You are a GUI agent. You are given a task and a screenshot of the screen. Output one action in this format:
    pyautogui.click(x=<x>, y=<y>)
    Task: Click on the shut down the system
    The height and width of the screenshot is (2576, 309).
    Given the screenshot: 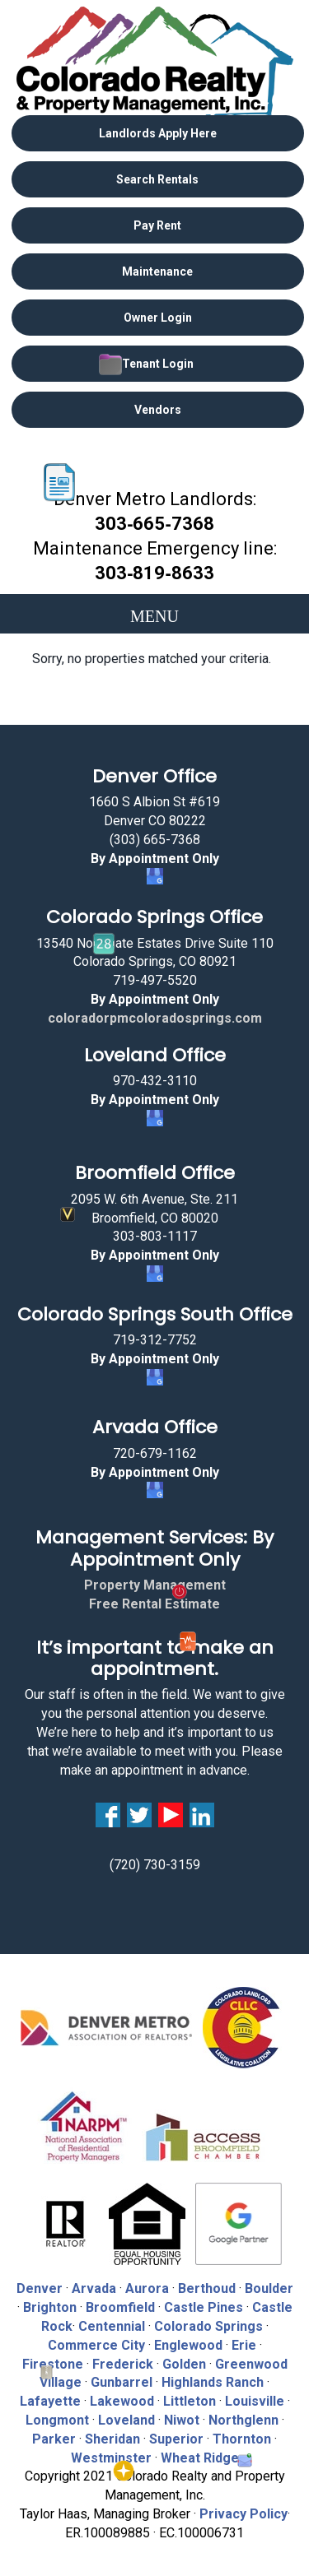 What is the action you would take?
    pyautogui.click(x=180, y=1592)
    